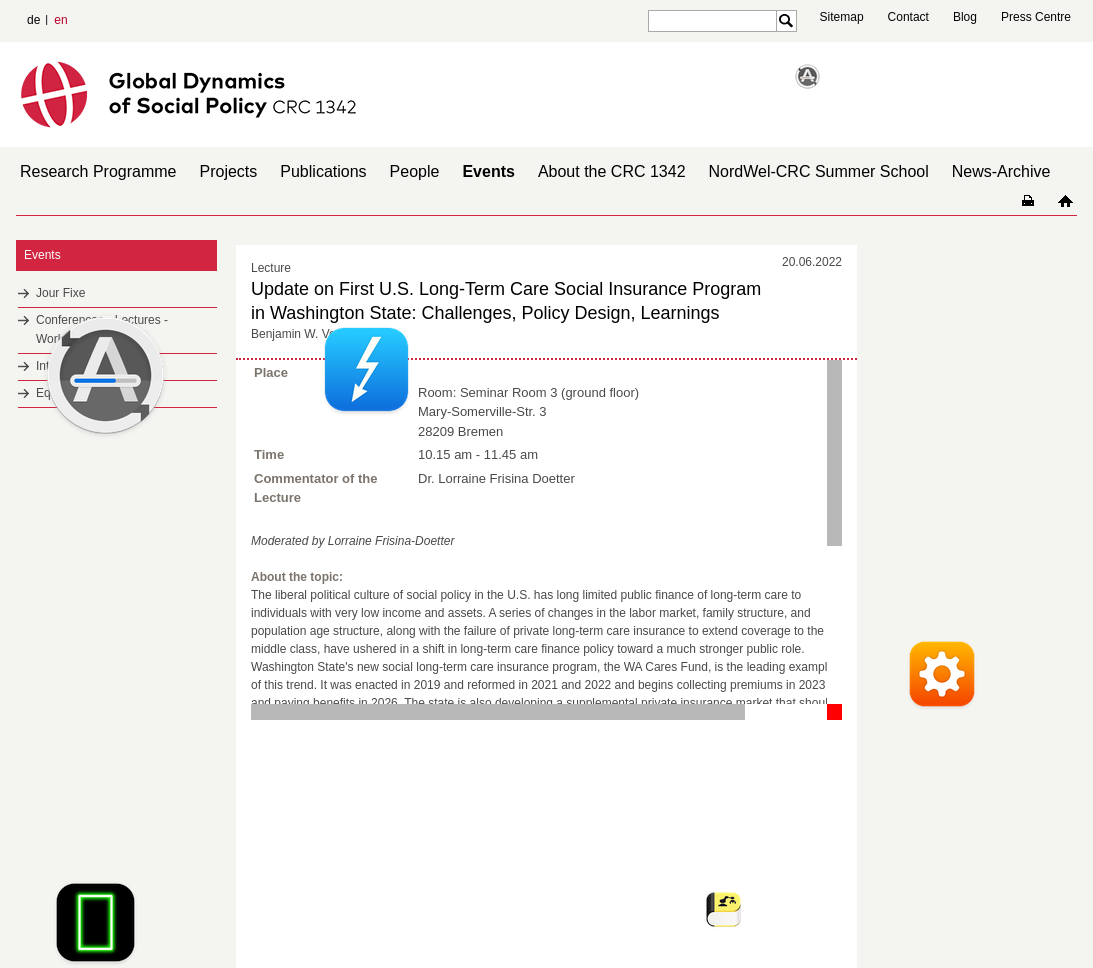  Describe the element at coordinates (105, 375) in the screenshot. I see `open the software updater application` at that location.